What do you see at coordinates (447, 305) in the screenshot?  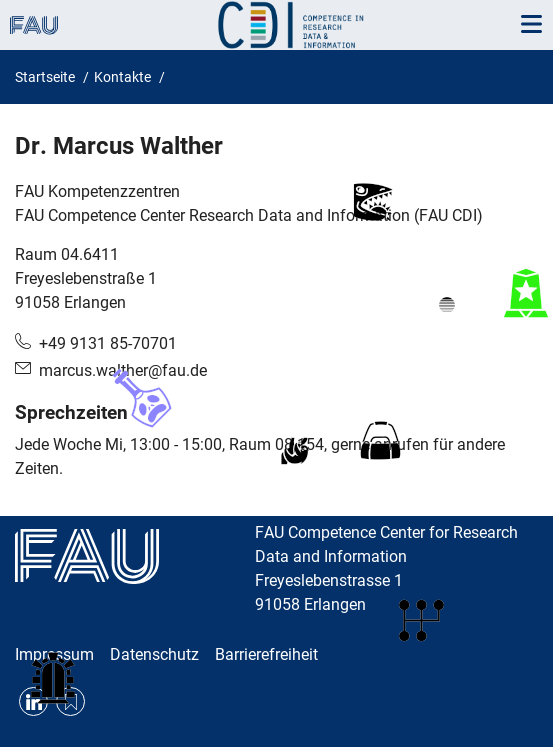 I see `retro or synthwave style sun decoration` at bounding box center [447, 305].